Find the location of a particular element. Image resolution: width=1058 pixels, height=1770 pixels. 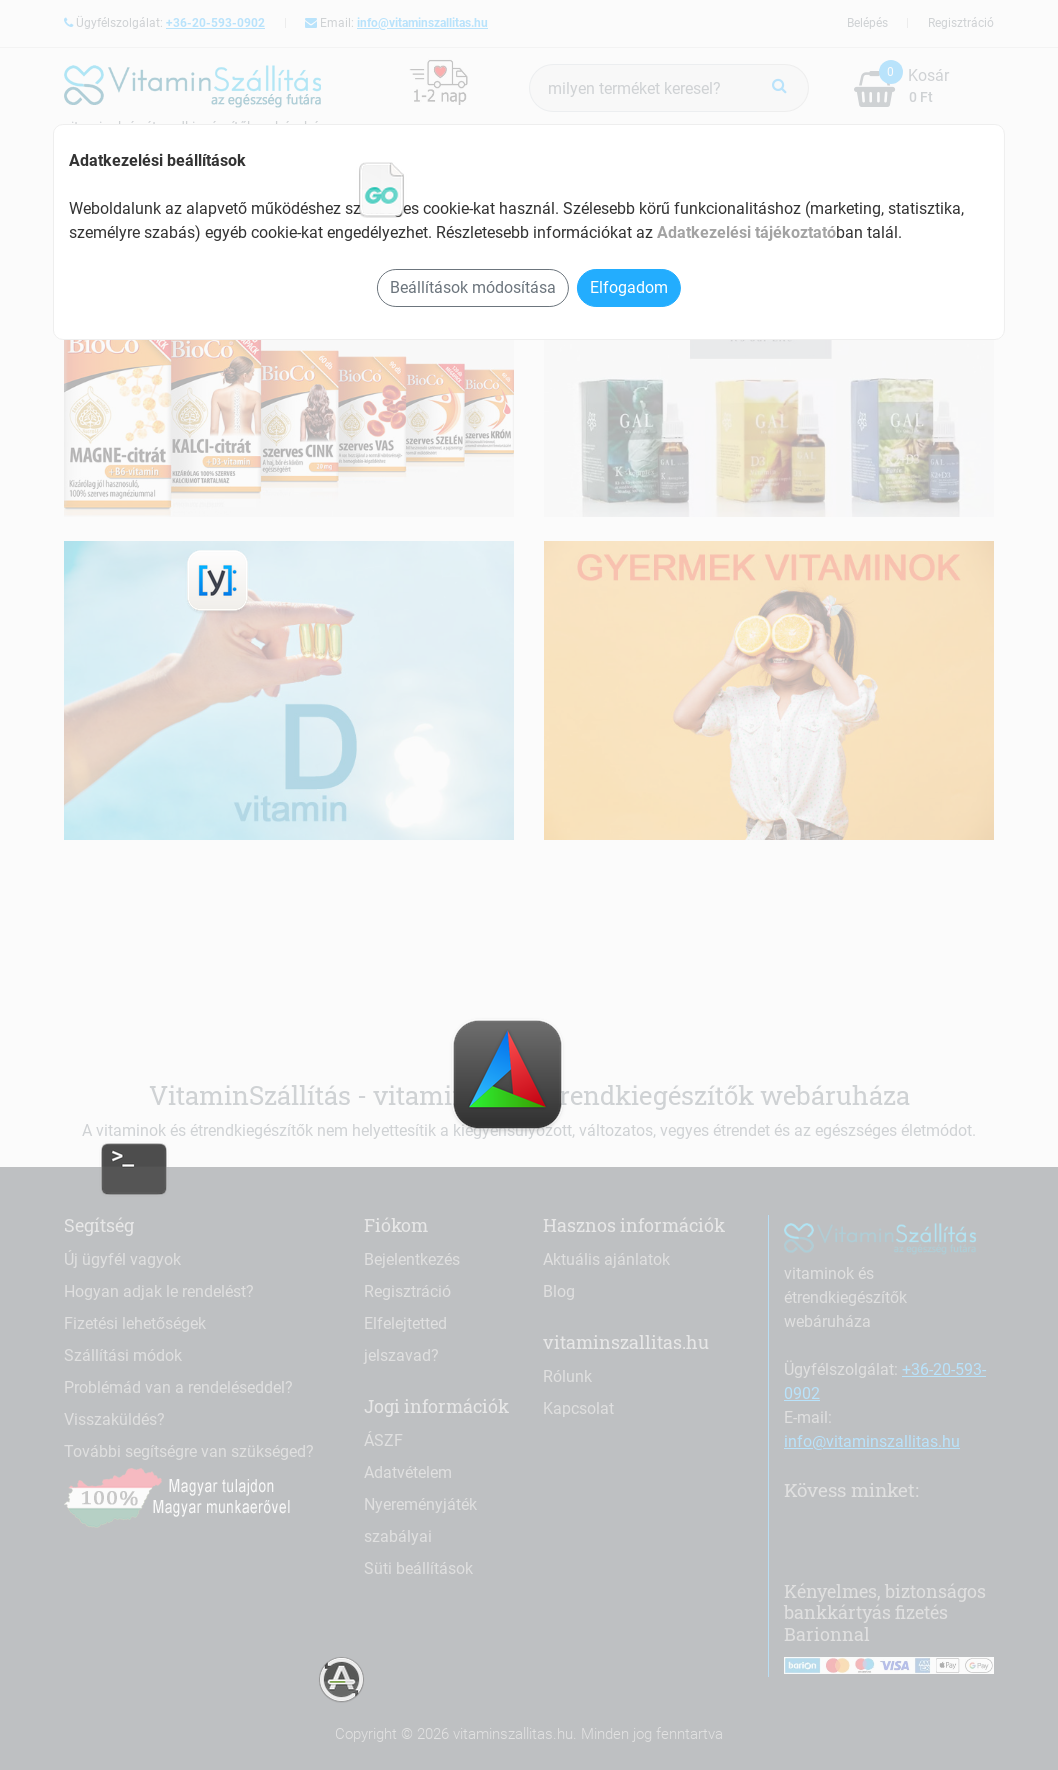

a Go programming language source file is located at coordinates (381, 189).